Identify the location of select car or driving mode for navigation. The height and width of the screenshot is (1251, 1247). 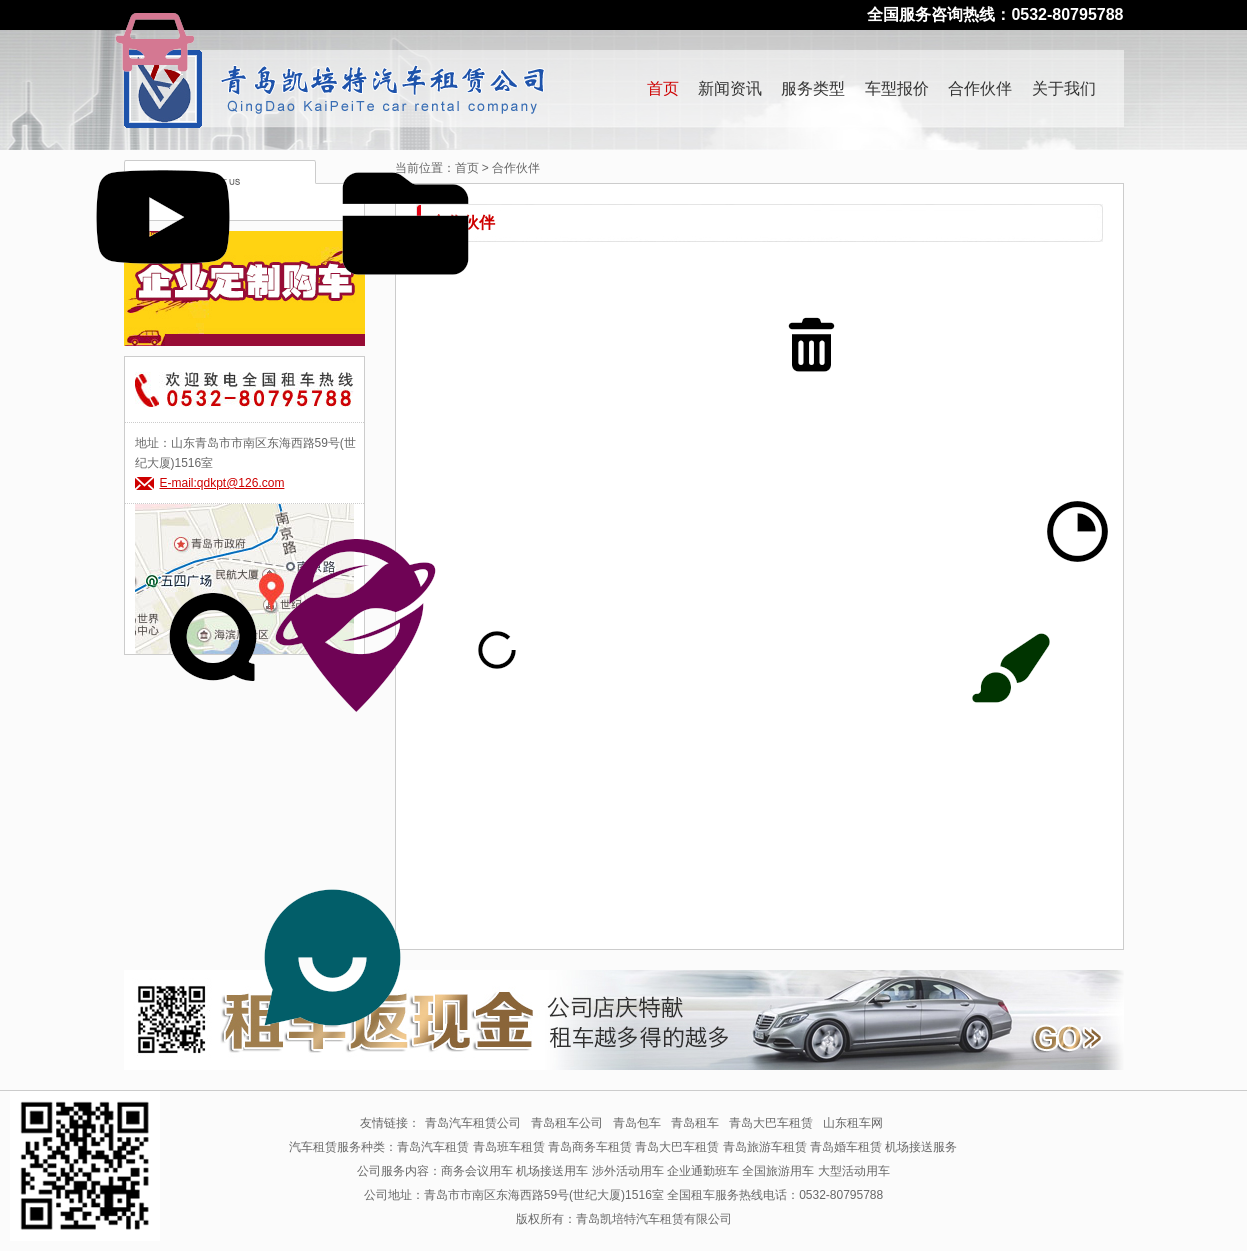
(155, 39).